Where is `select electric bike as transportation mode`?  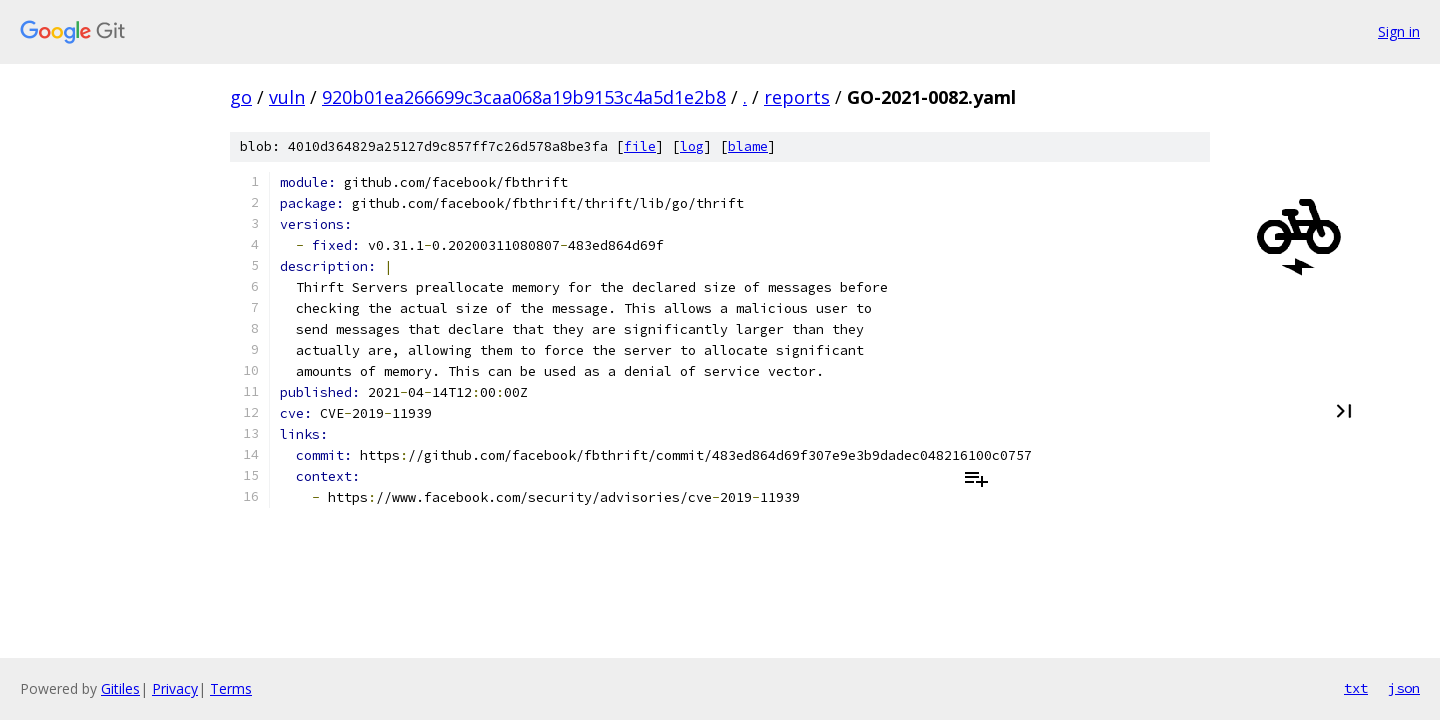 select electric bike as transportation mode is located at coordinates (1299, 237).